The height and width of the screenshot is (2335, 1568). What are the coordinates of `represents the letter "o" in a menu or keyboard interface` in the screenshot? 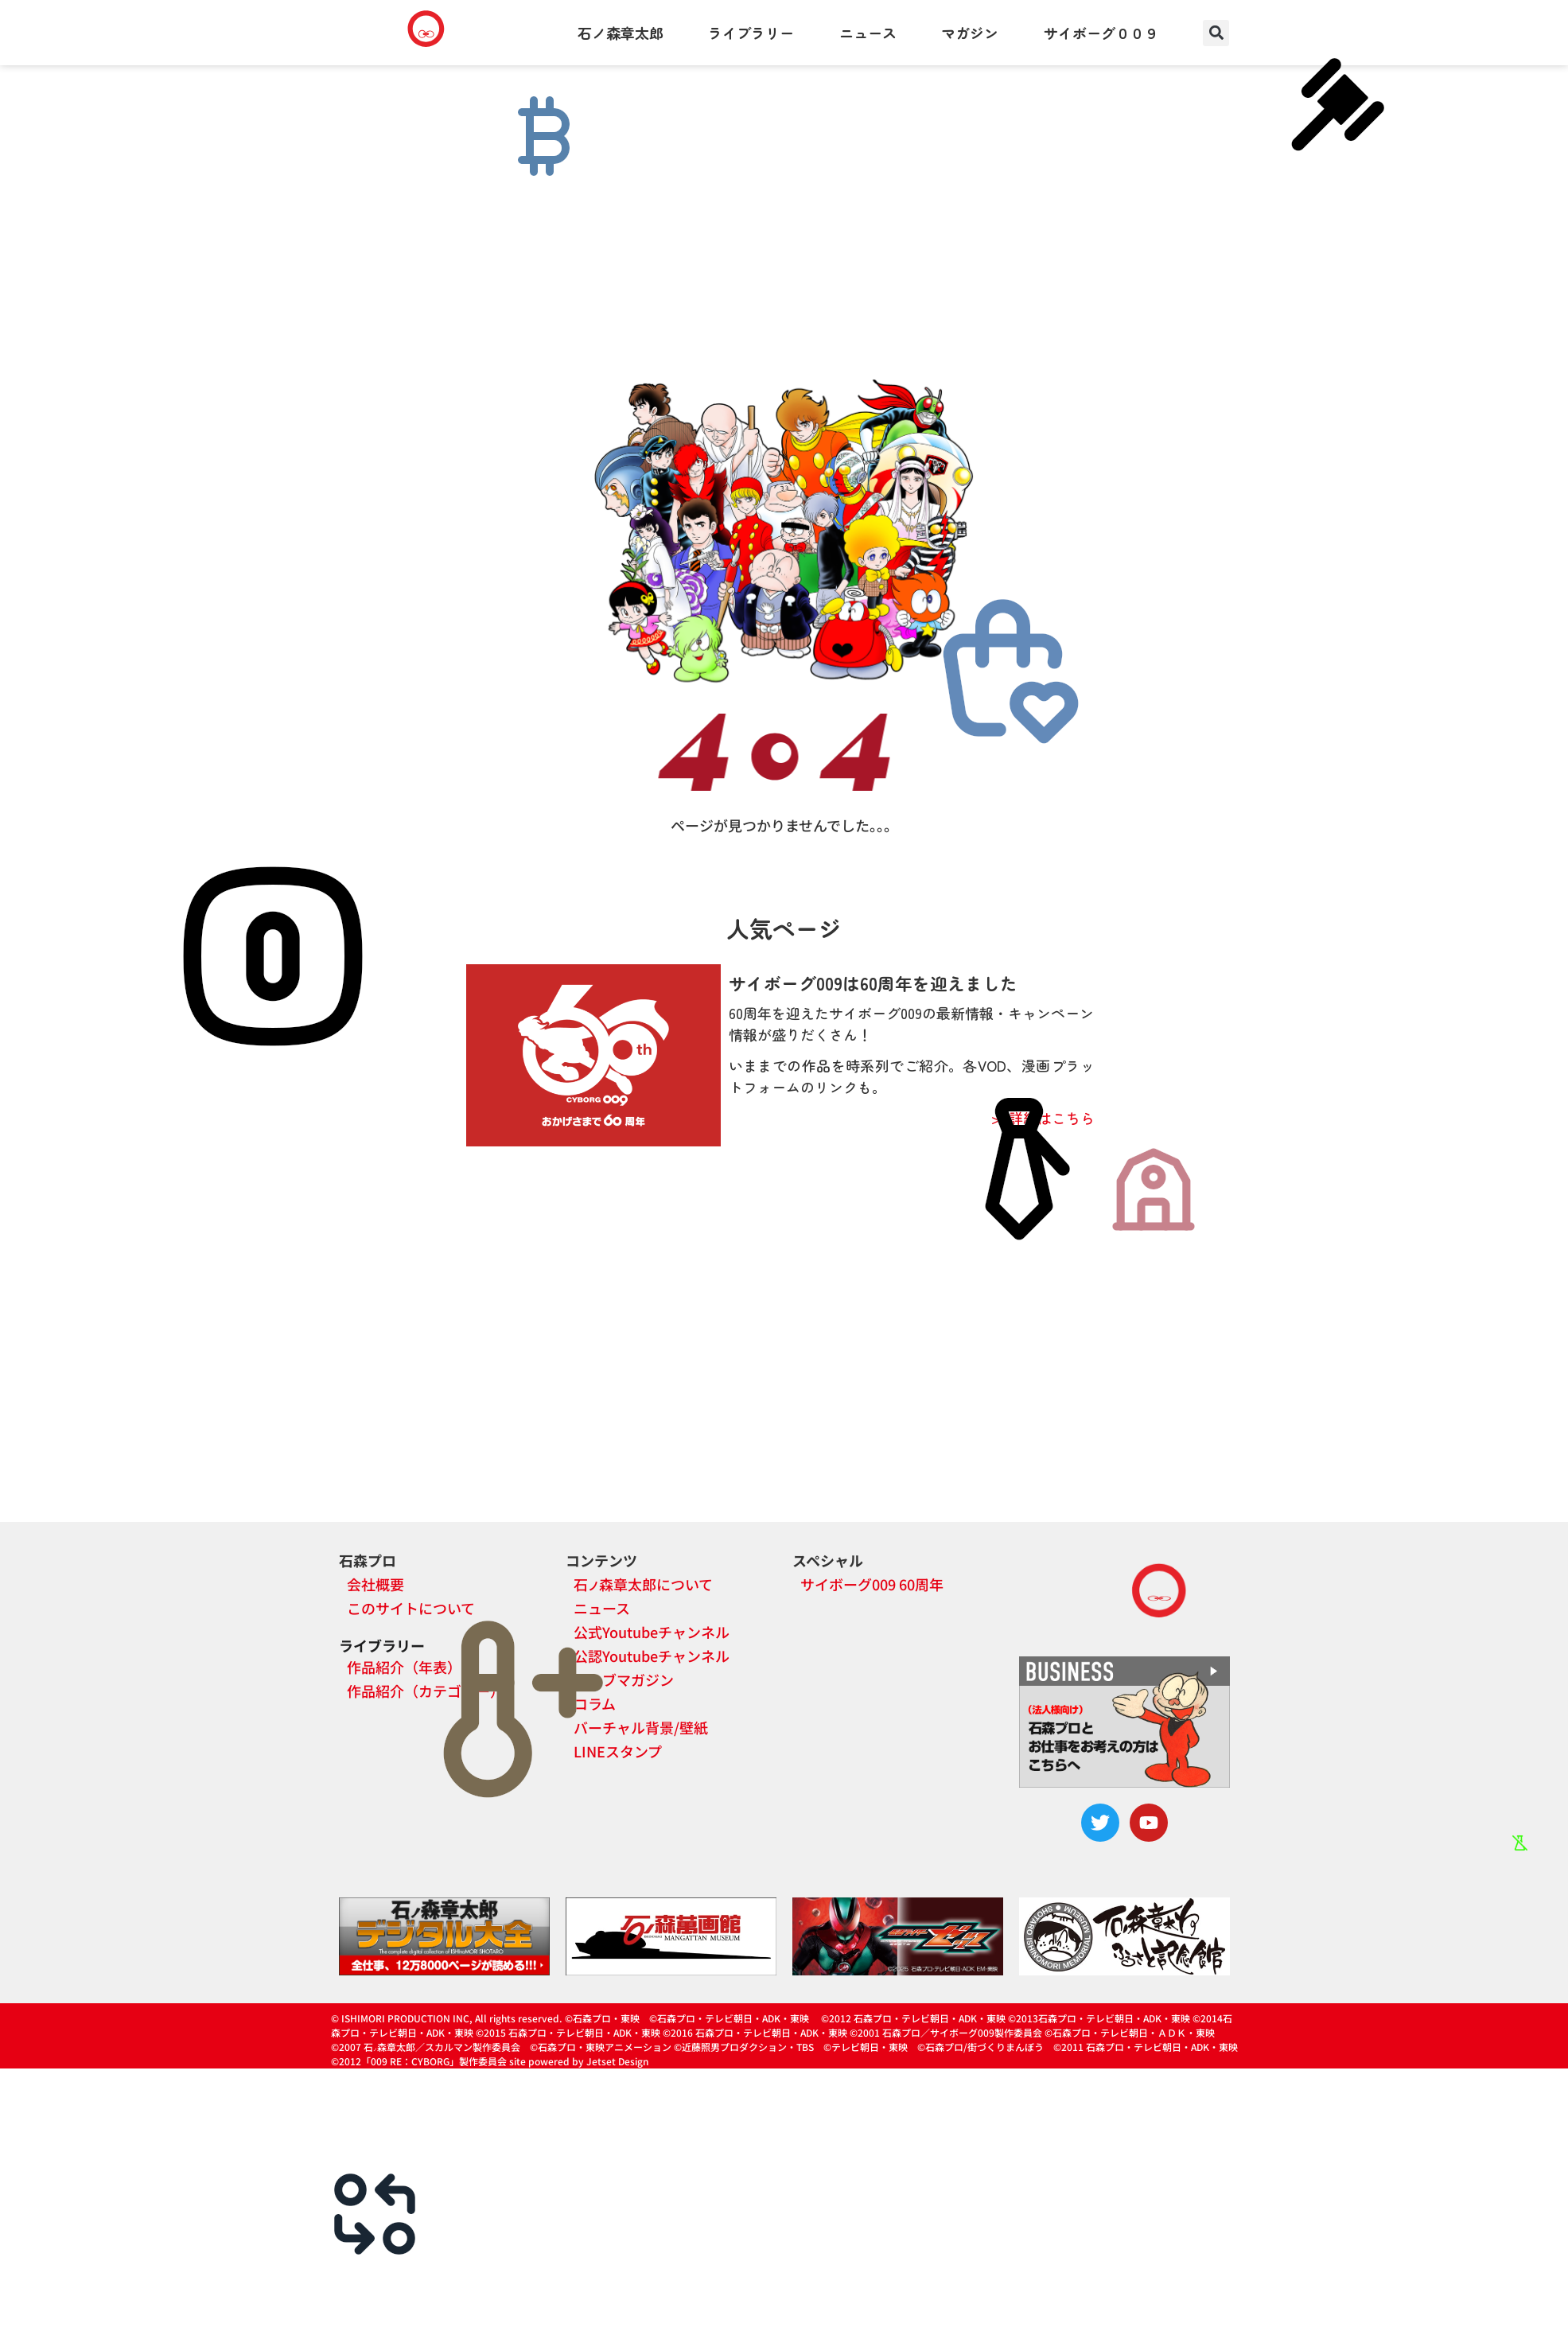 It's located at (273, 956).